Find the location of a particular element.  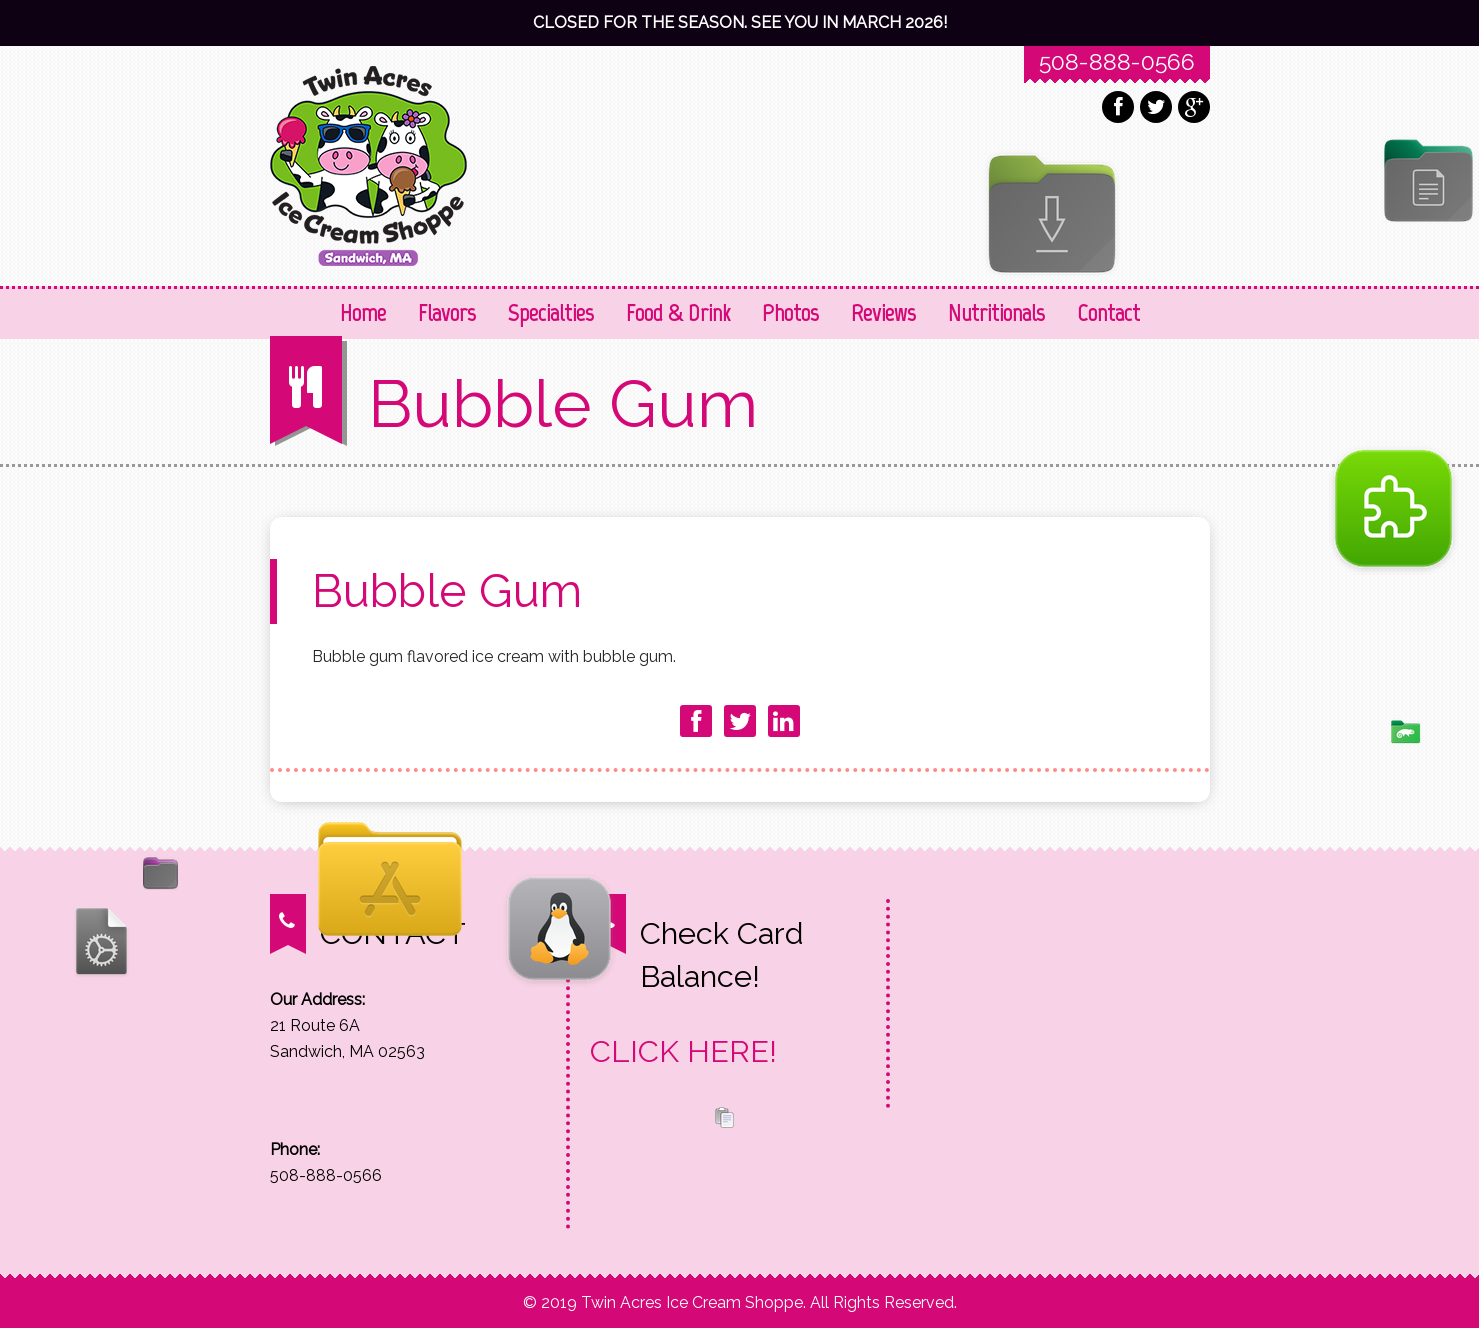

open a folder or directory is located at coordinates (160, 872).